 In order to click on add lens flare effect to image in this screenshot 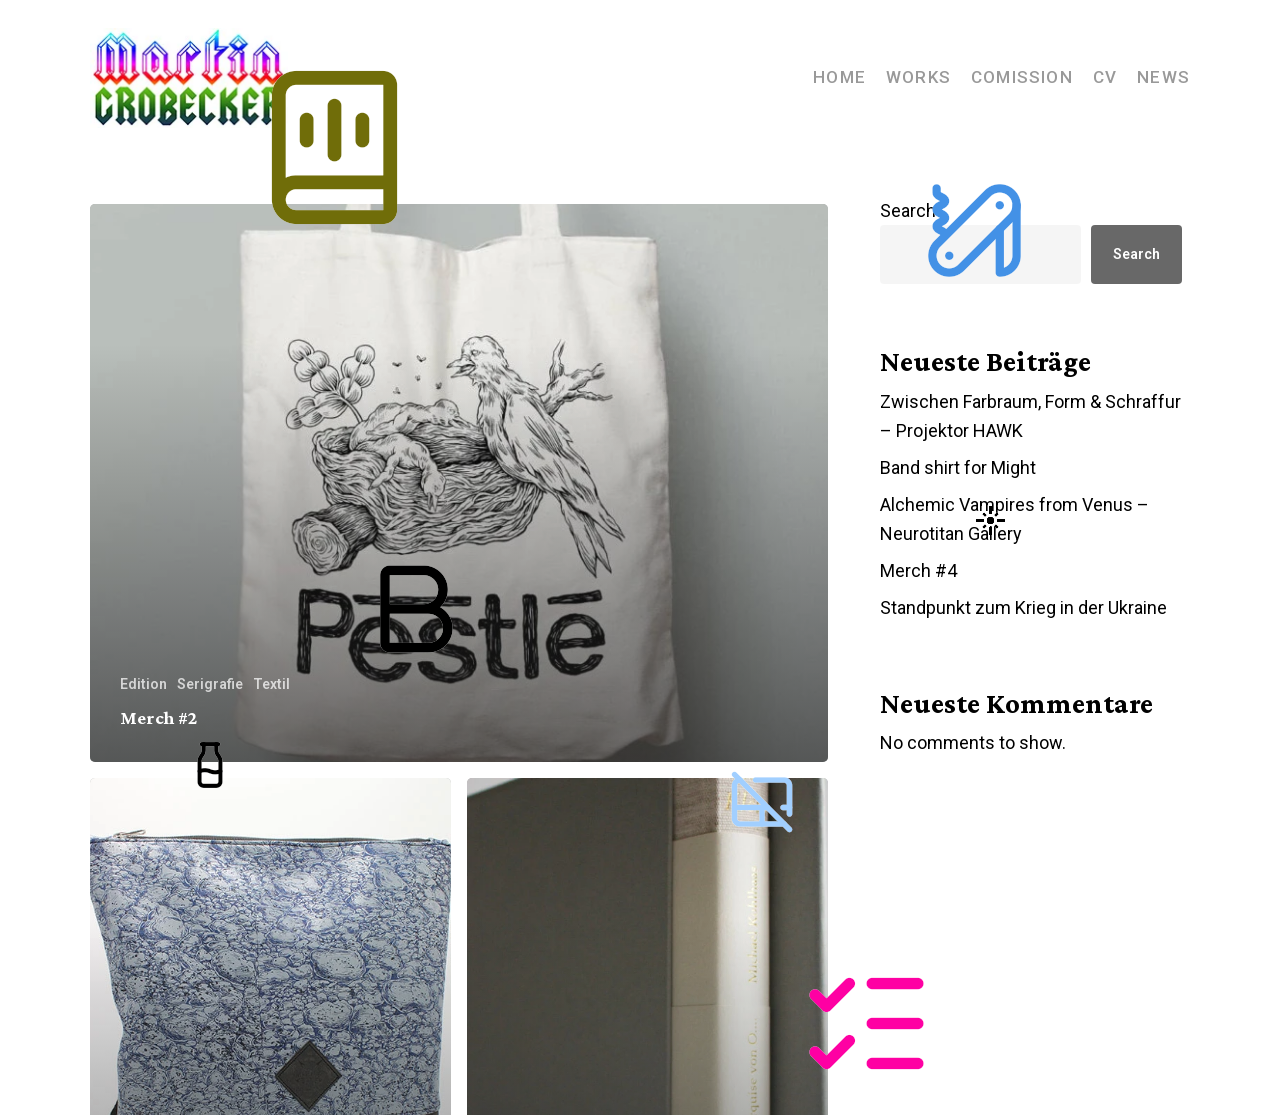, I will do `click(990, 520)`.